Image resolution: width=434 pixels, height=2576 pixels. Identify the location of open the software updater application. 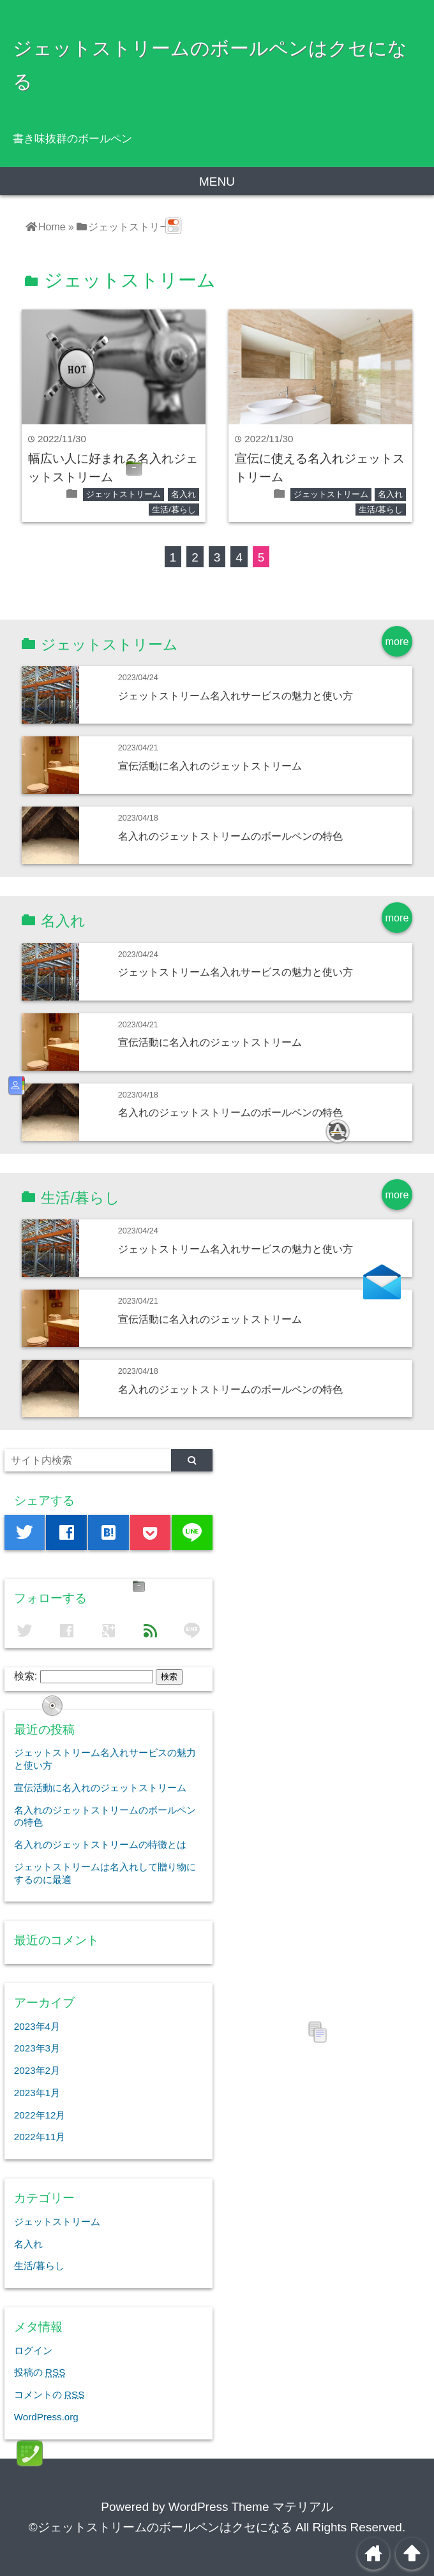
(338, 1131).